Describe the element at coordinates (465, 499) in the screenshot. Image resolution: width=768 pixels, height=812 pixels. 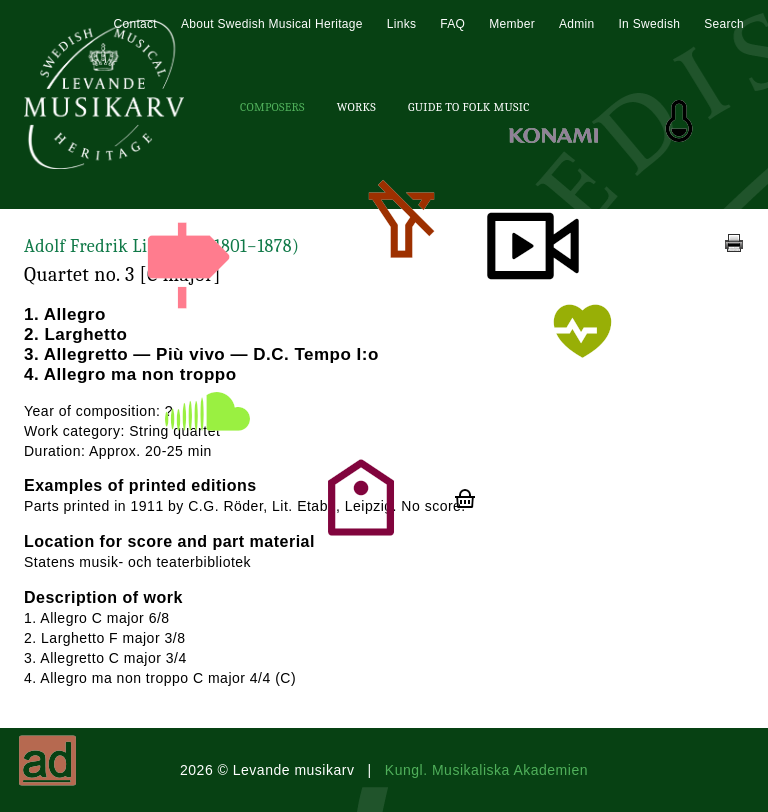
I see `view your shopping basket` at that location.